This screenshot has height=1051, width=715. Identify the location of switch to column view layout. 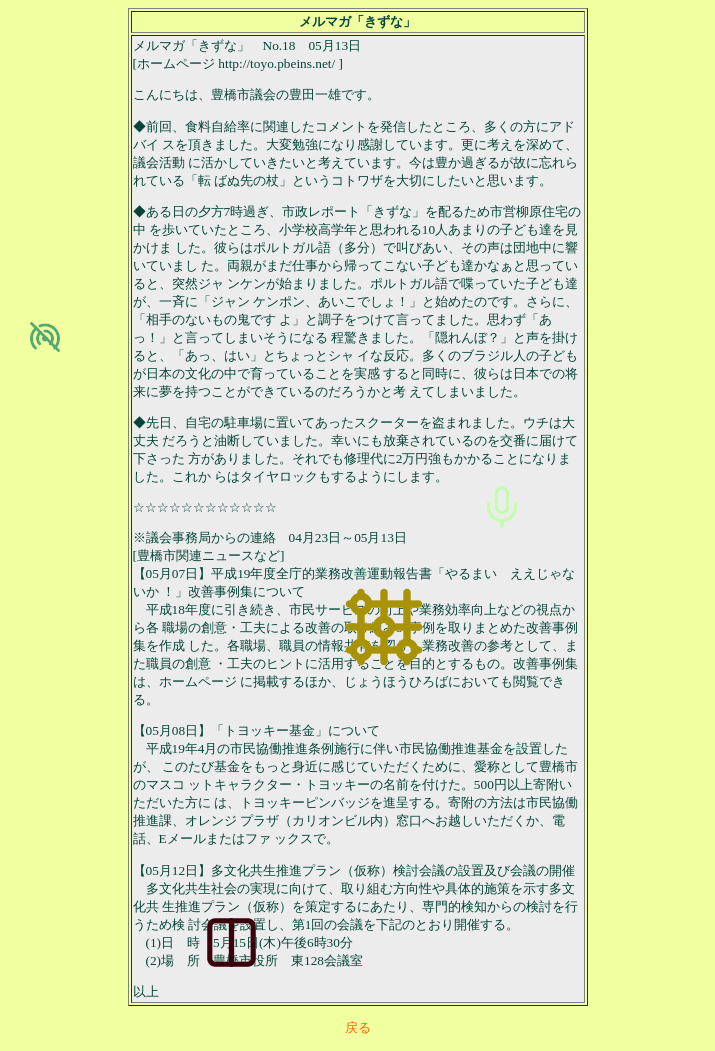
(231, 942).